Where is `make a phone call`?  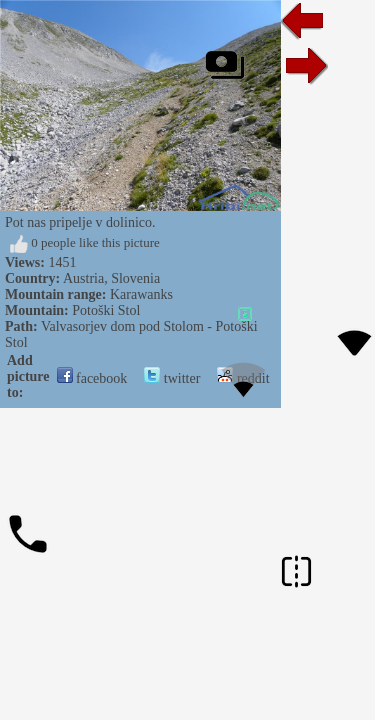
make a phone call is located at coordinates (28, 534).